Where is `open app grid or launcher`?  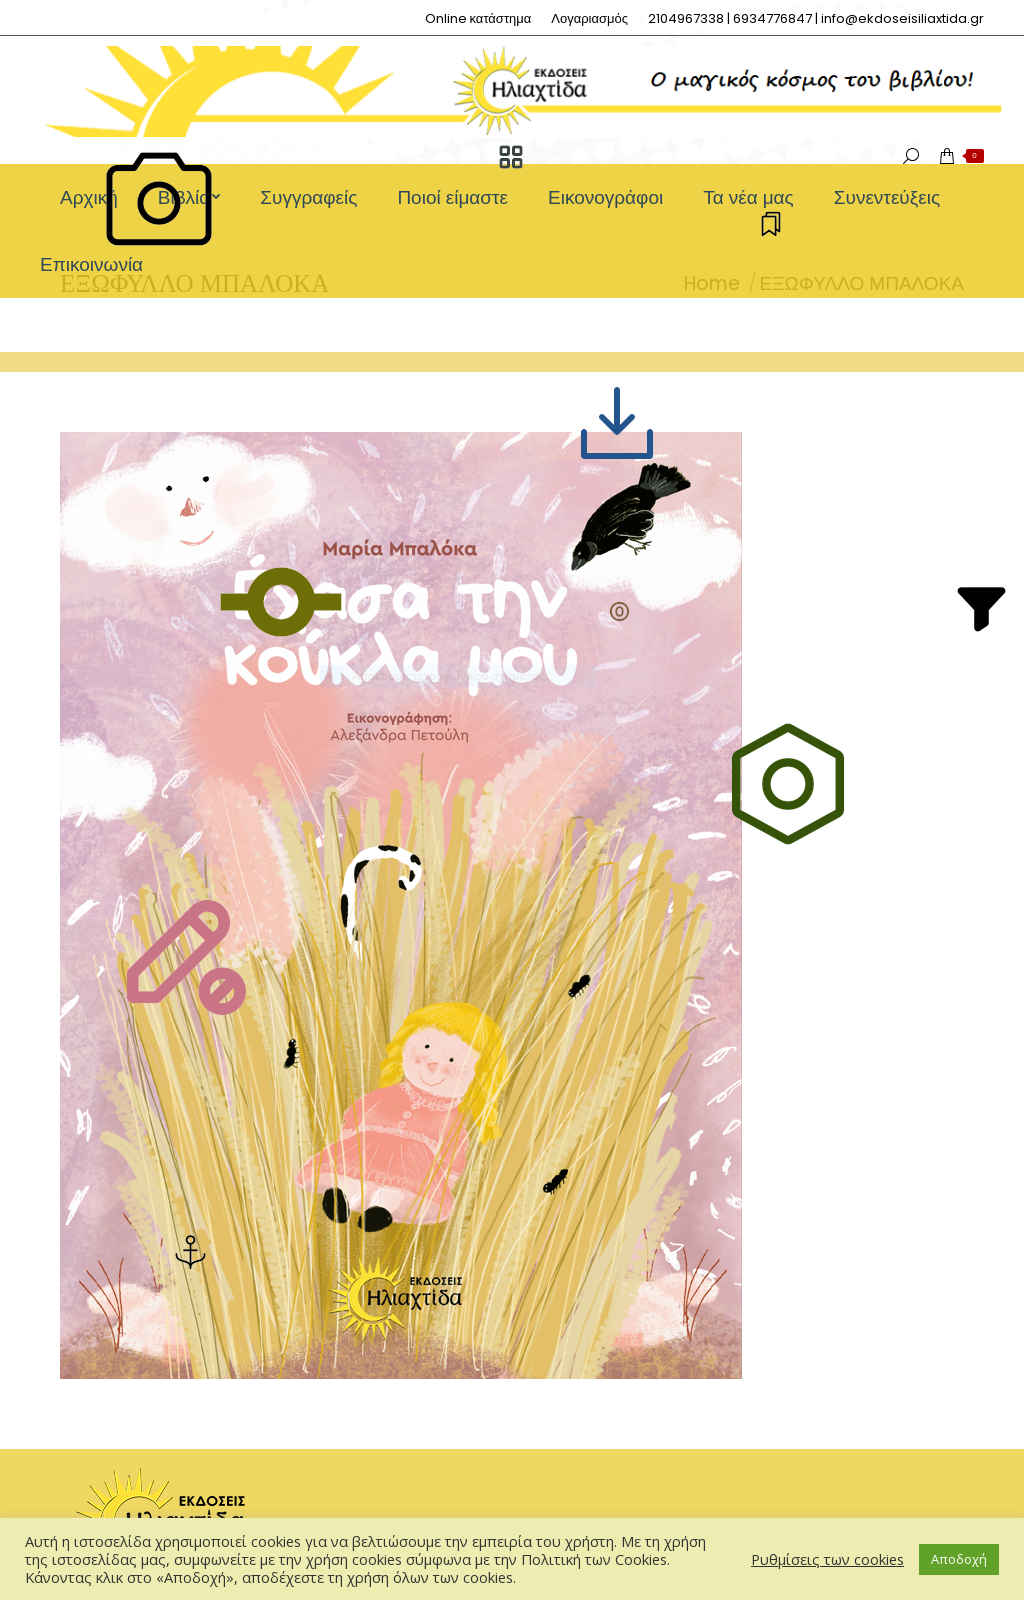
open app grid or launcher is located at coordinates (511, 157).